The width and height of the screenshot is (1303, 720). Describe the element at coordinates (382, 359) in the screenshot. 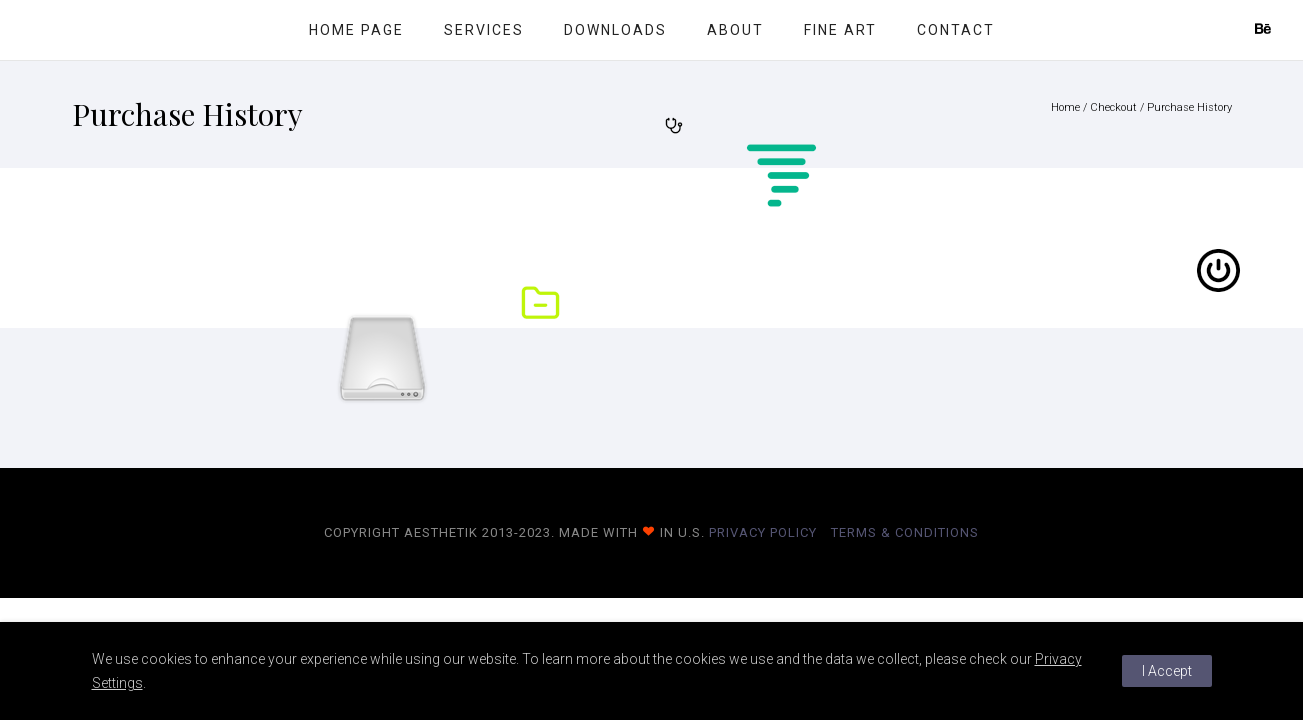

I see `access scanner device settings` at that location.